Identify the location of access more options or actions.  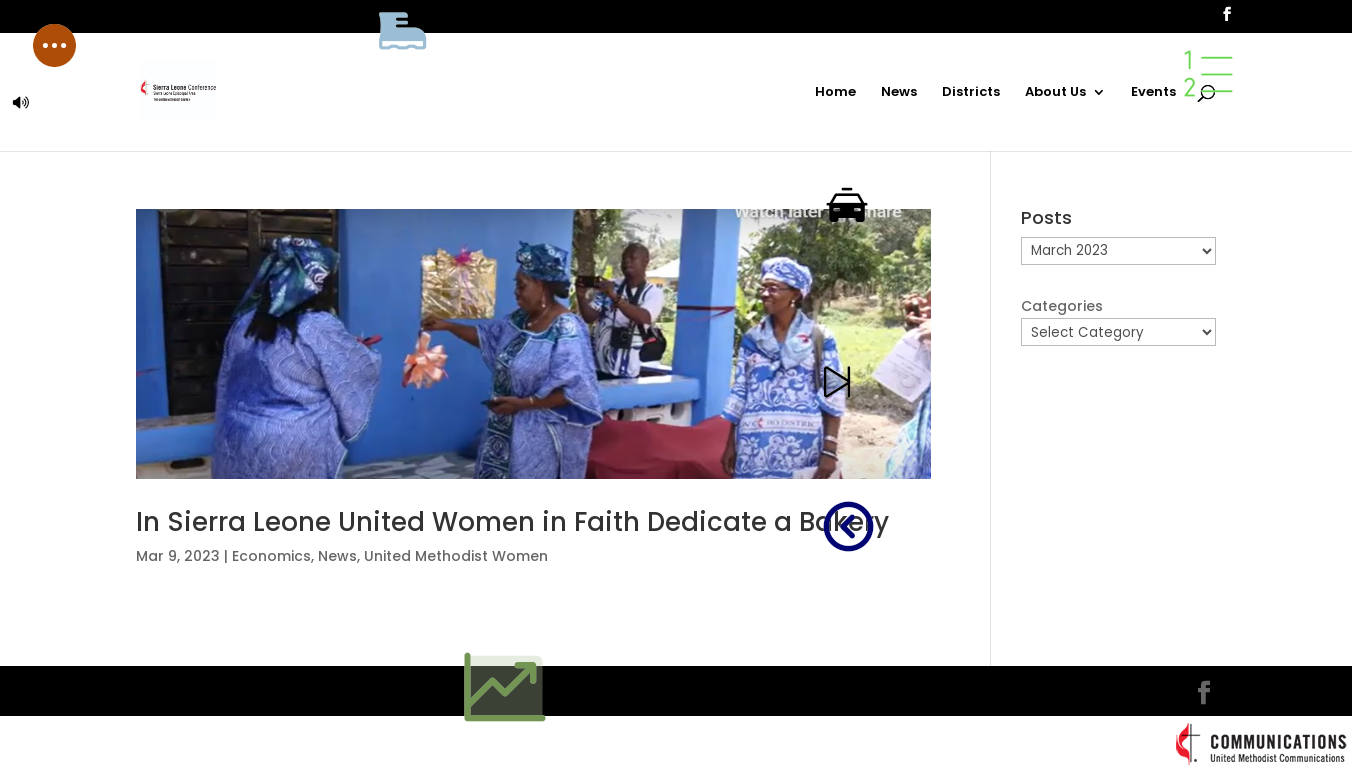
(54, 45).